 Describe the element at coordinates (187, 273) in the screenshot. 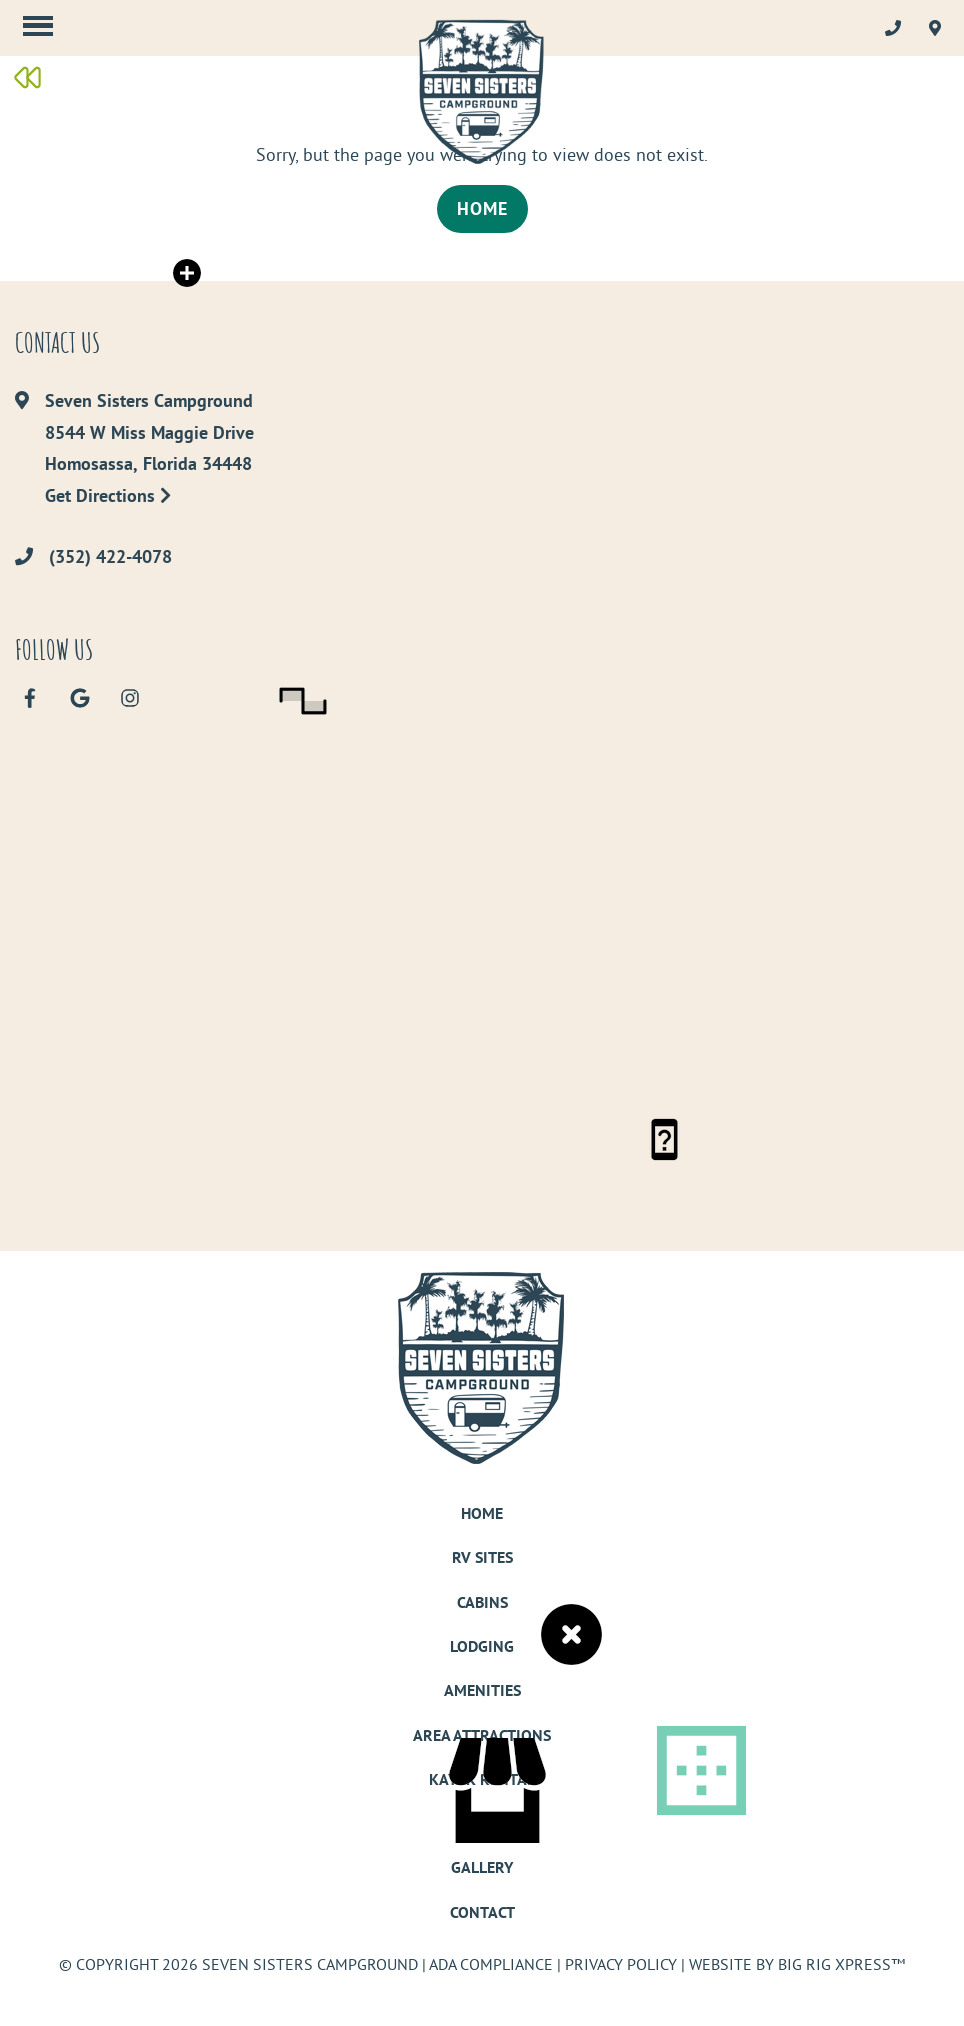

I see `add a new item` at that location.